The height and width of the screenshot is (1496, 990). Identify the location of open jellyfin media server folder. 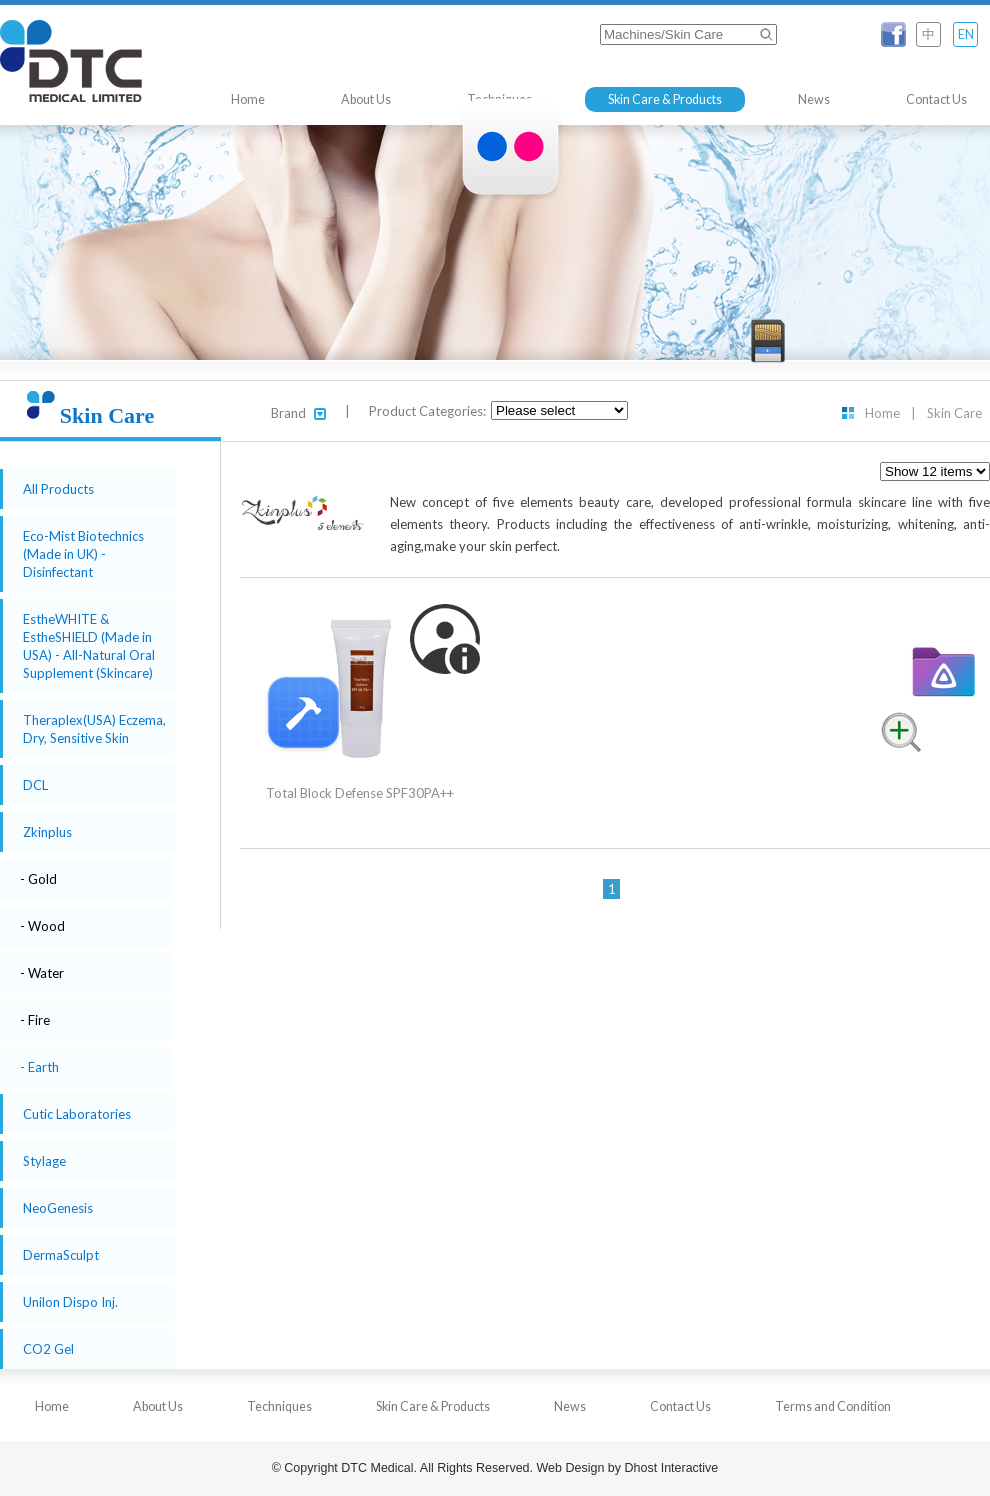
(943, 673).